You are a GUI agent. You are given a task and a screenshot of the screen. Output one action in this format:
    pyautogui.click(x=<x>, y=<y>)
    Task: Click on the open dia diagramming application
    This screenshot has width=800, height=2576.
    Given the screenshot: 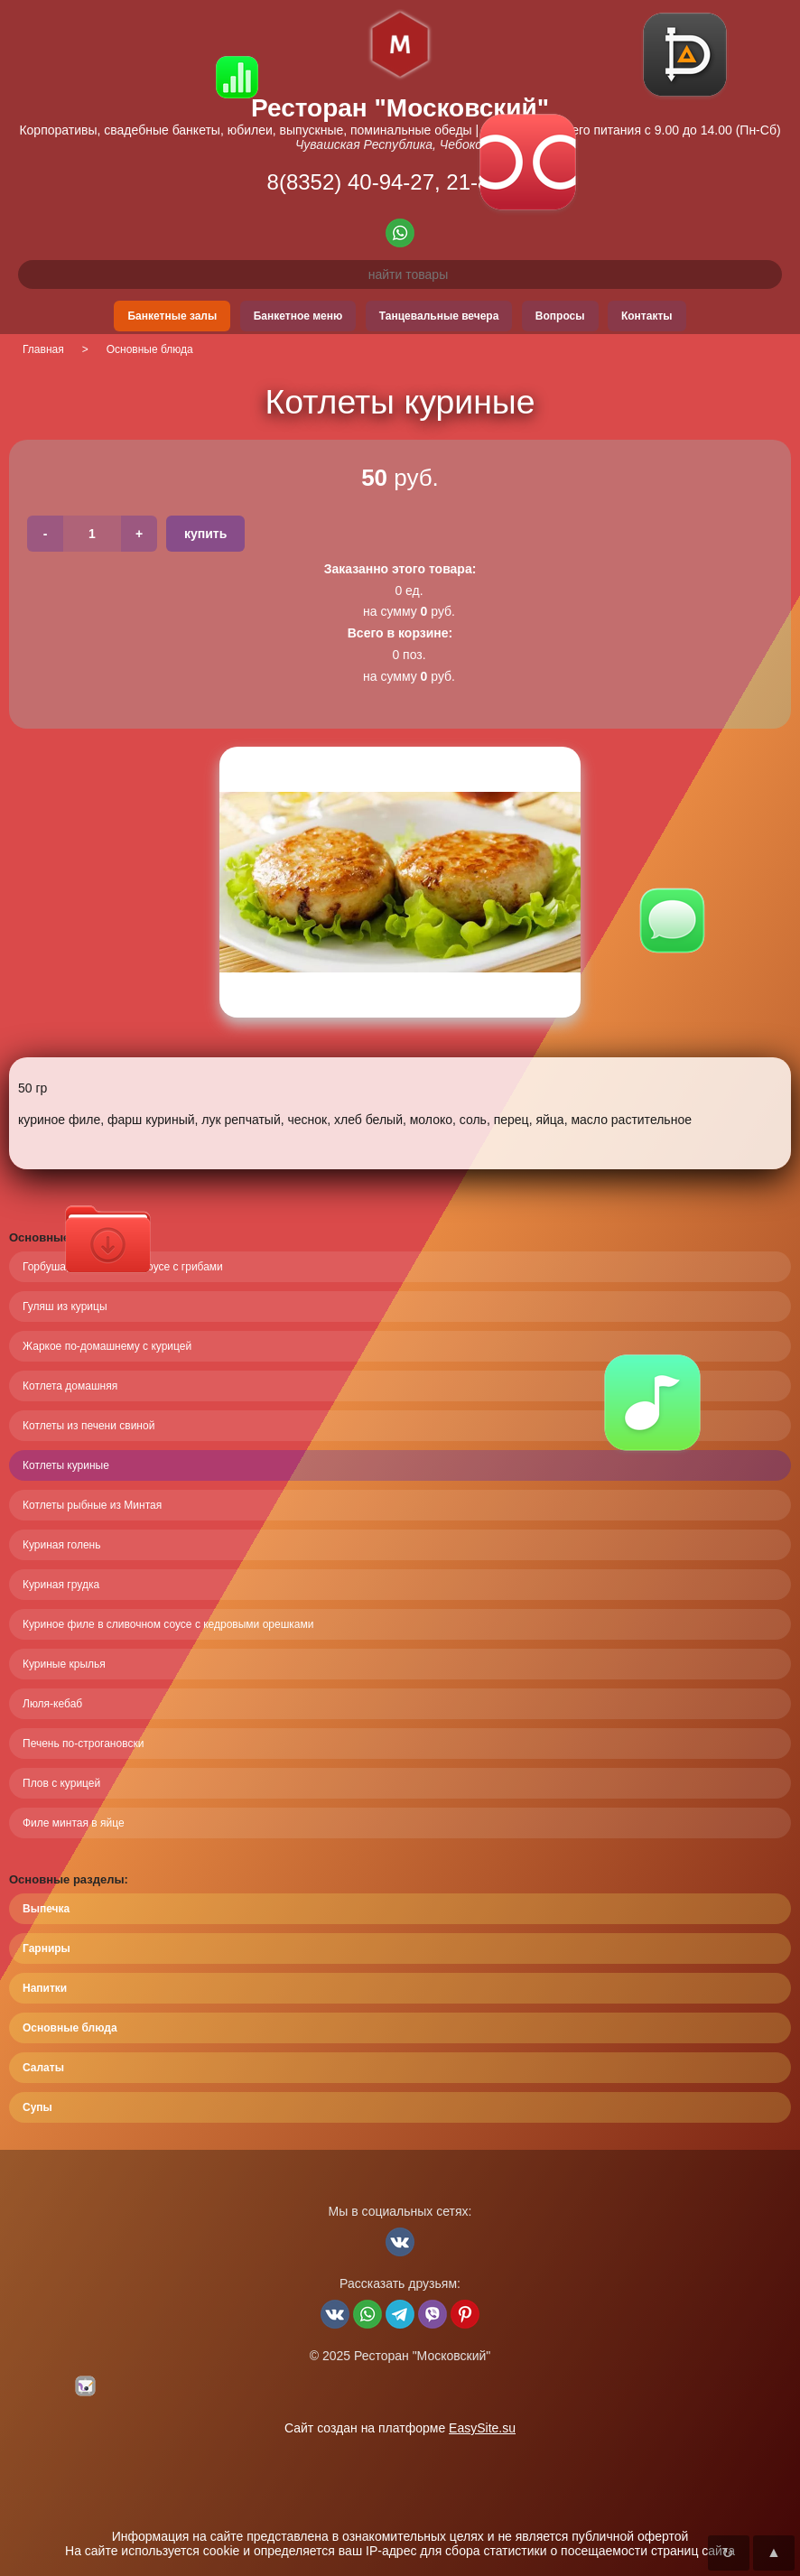 What is the action you would take?
    pyautogui.click(x=684, y=54)
    